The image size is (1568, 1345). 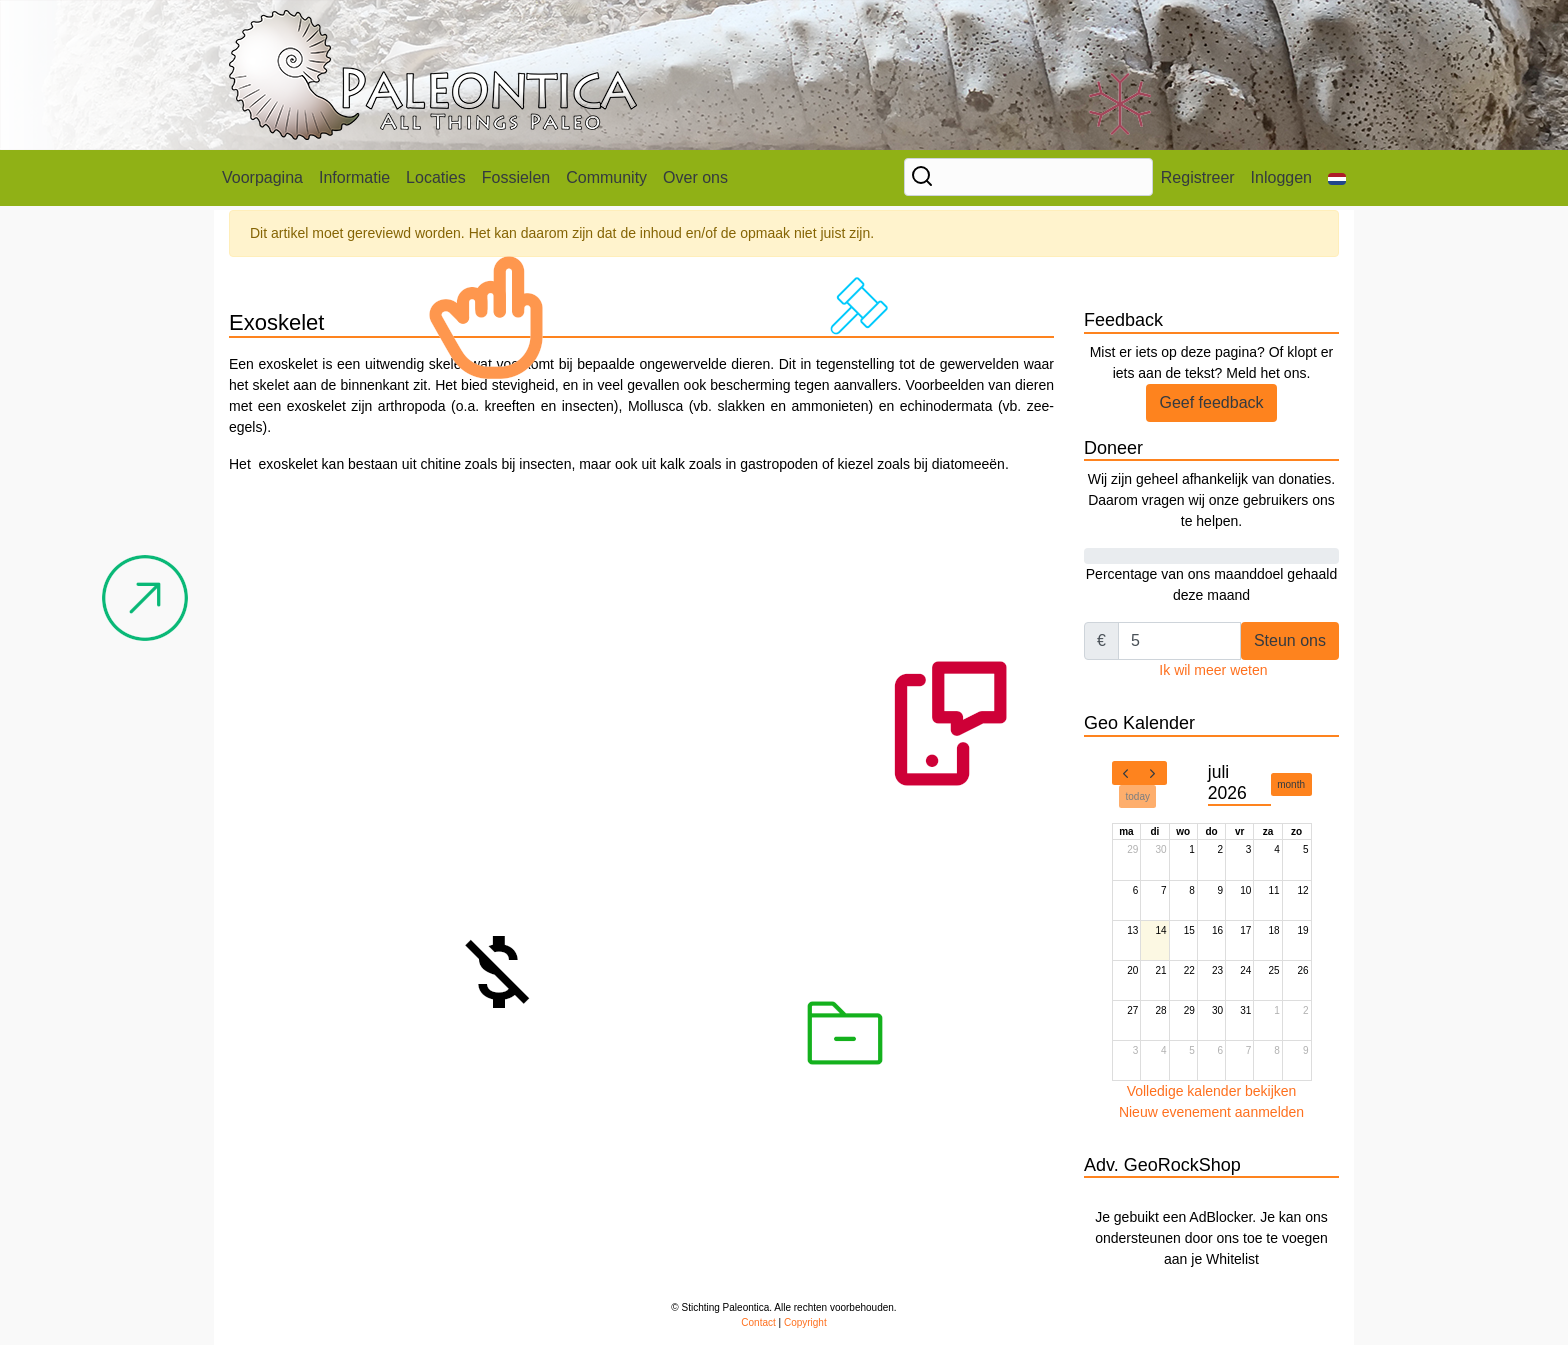 What do you see at coordinates (1120, 104) in the screenshot?
I see `activate cooling or air conditioning mode` at bounding box center [1120, 104].